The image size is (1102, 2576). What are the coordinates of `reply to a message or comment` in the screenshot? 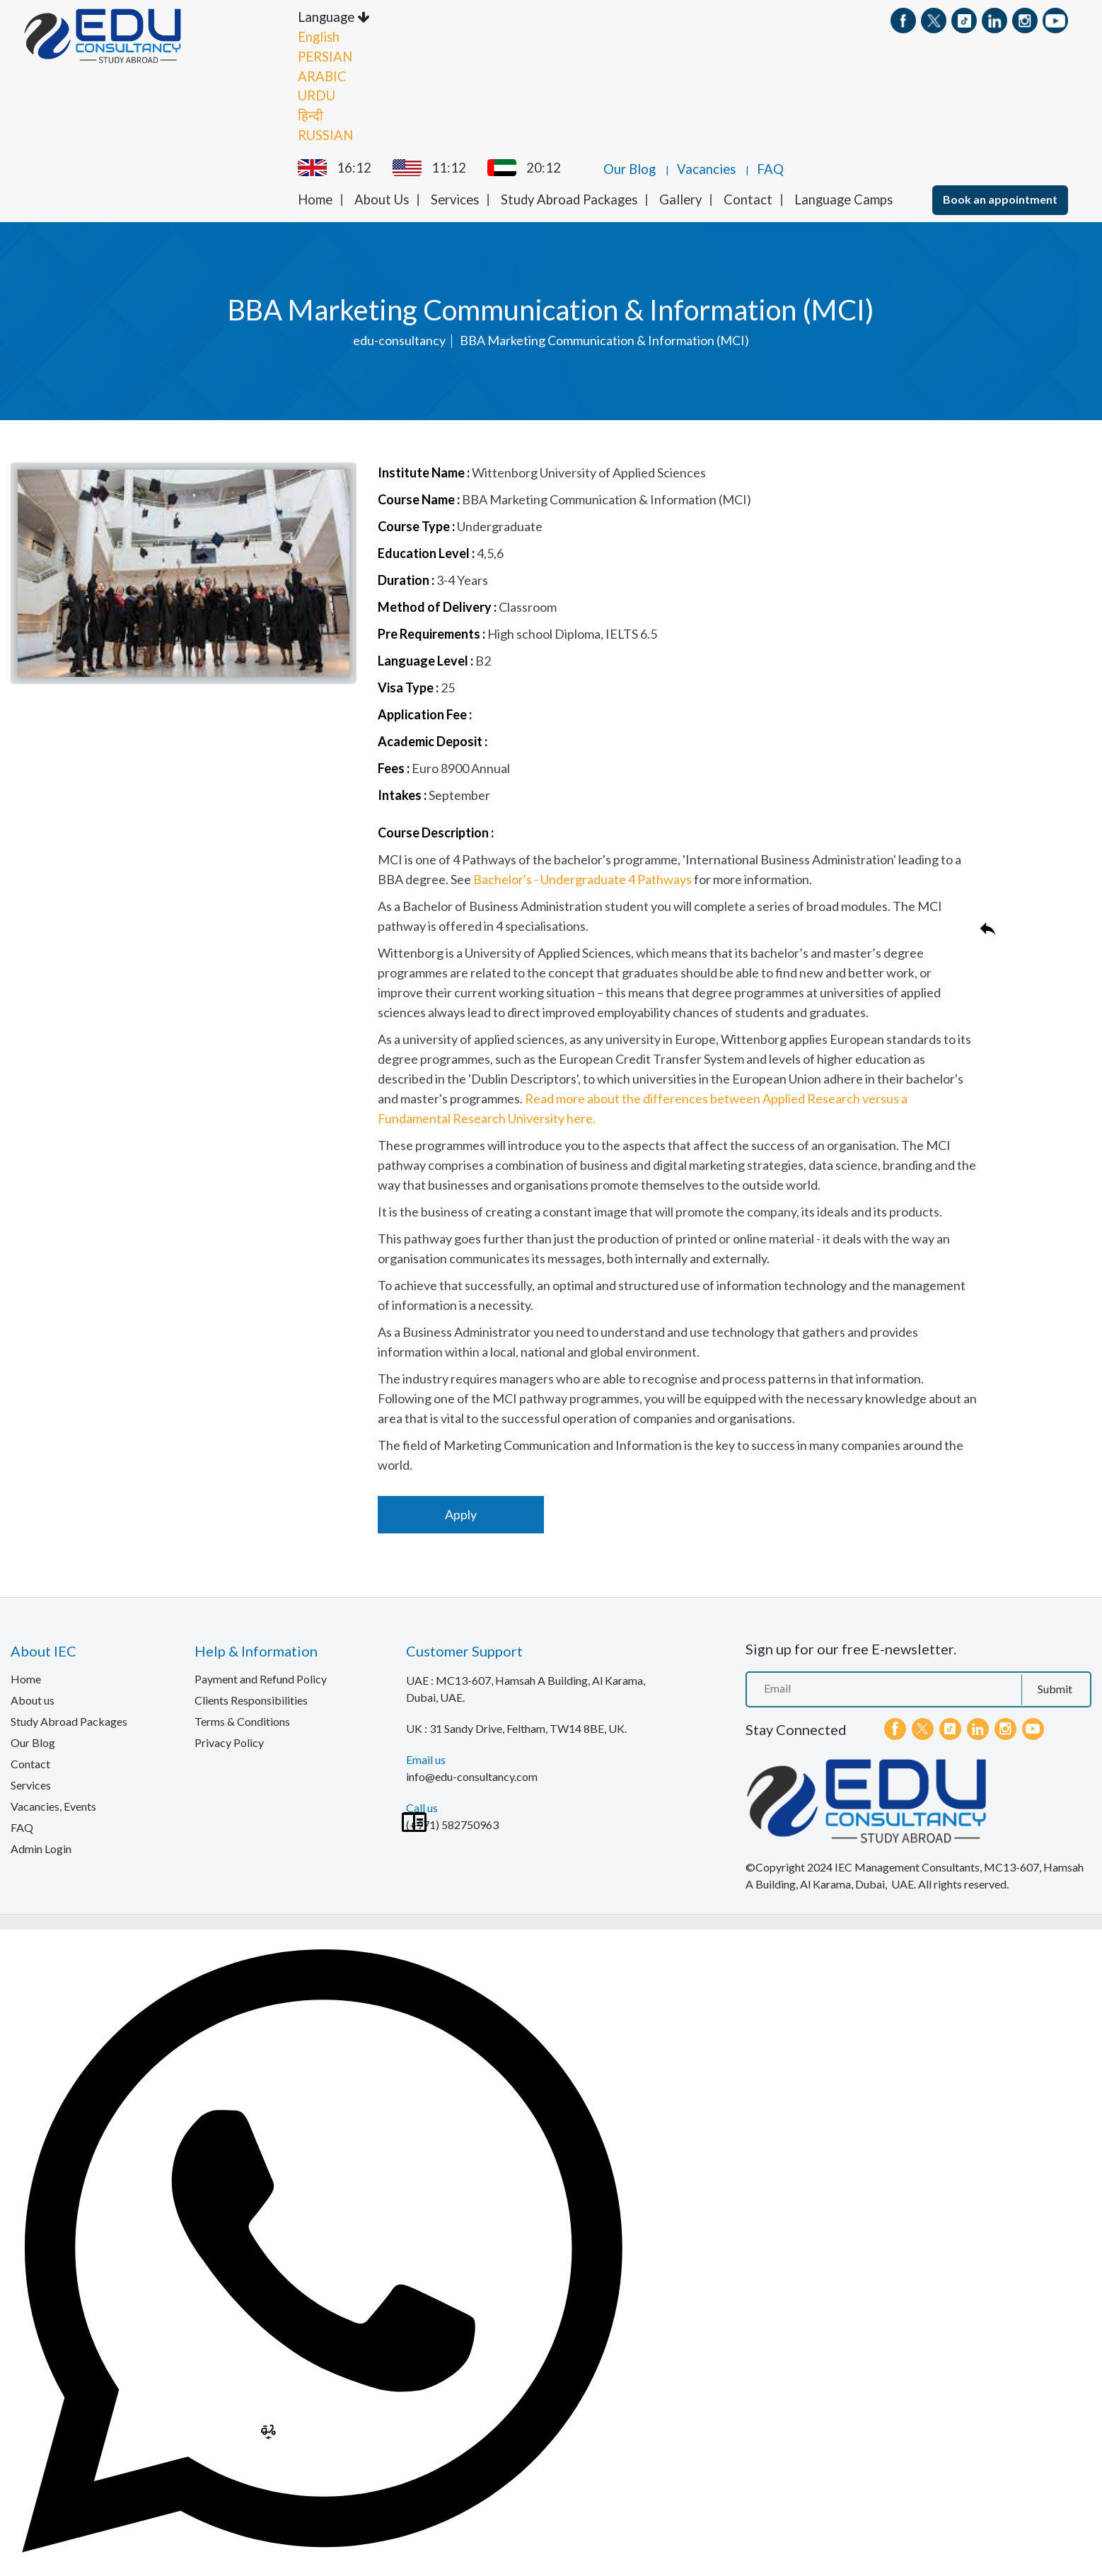 It's located at (987, 928).